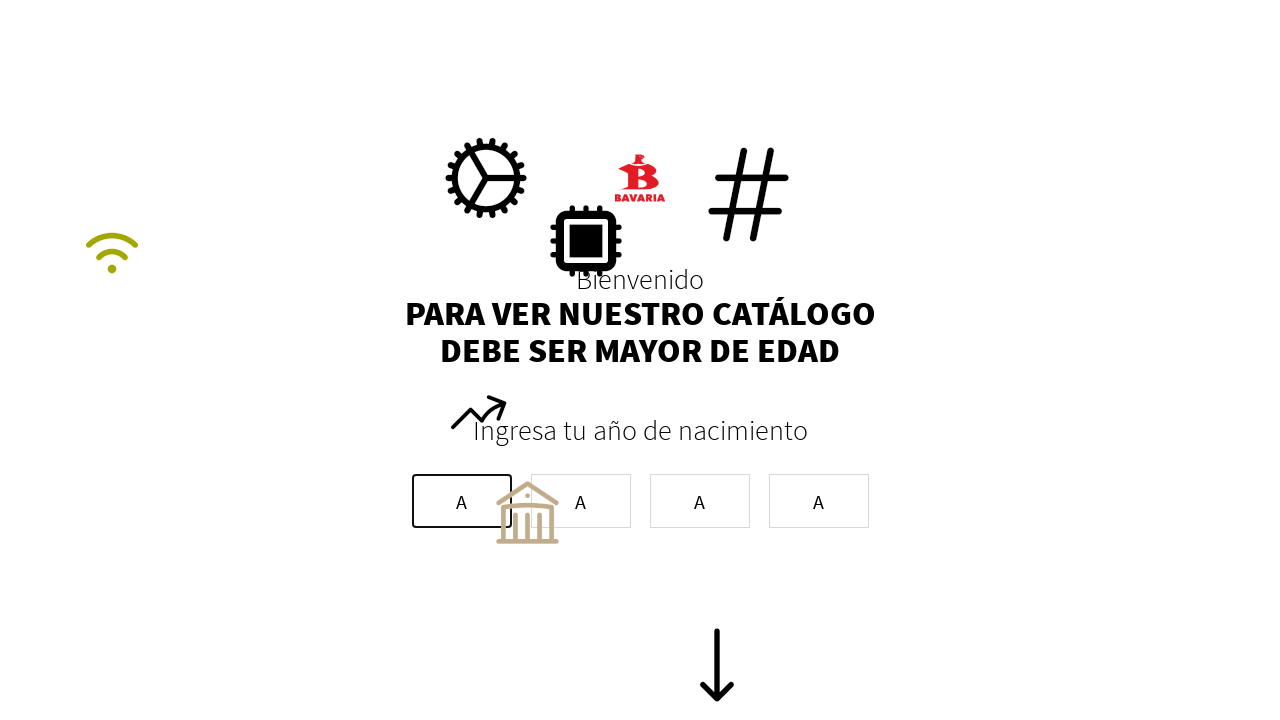  I want to click on view trending or popular content, so click(478, 411).